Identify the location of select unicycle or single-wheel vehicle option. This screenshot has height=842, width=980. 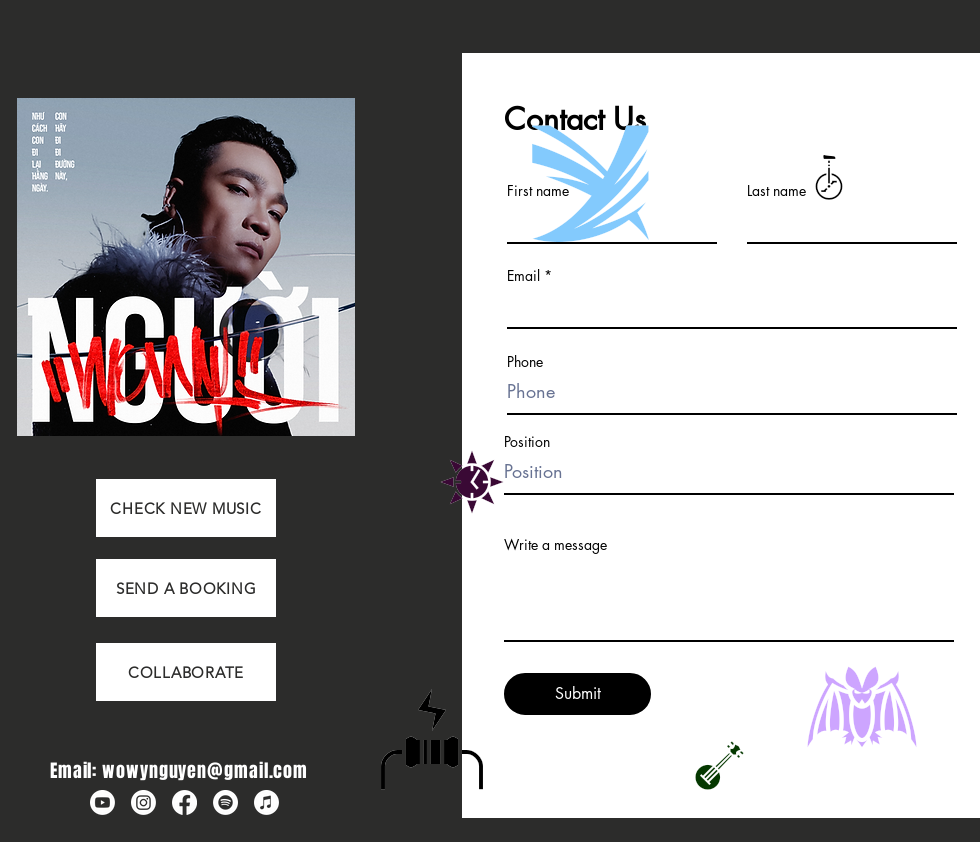
(829, 177).